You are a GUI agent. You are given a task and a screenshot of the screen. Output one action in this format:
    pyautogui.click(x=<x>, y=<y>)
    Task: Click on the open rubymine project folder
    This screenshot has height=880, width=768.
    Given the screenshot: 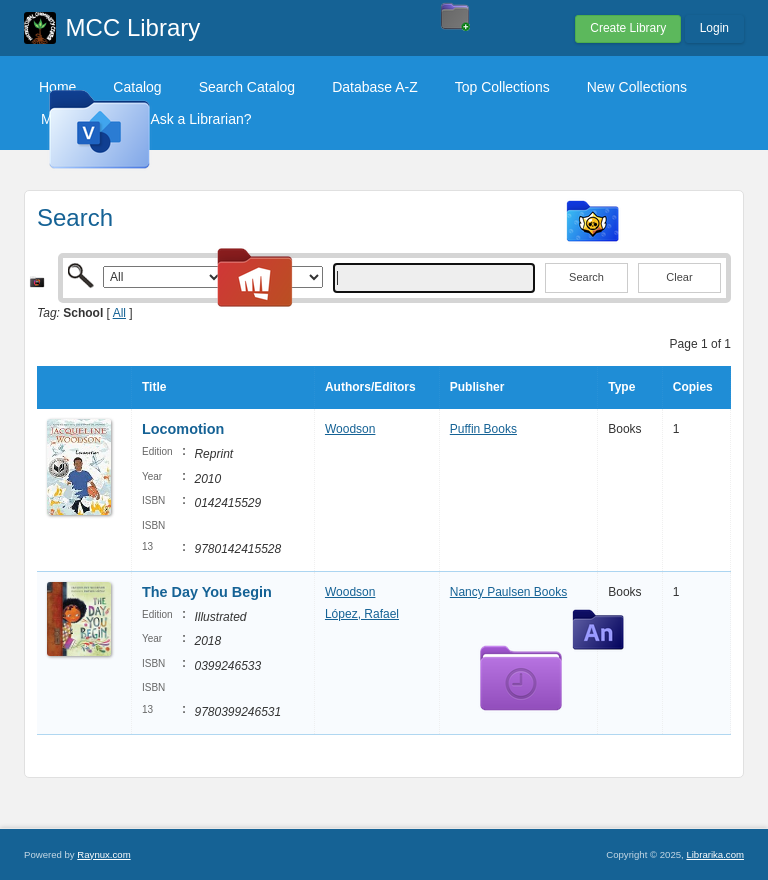 What is the action you would take?
    pyautogui.click(x=37, y=282)
    